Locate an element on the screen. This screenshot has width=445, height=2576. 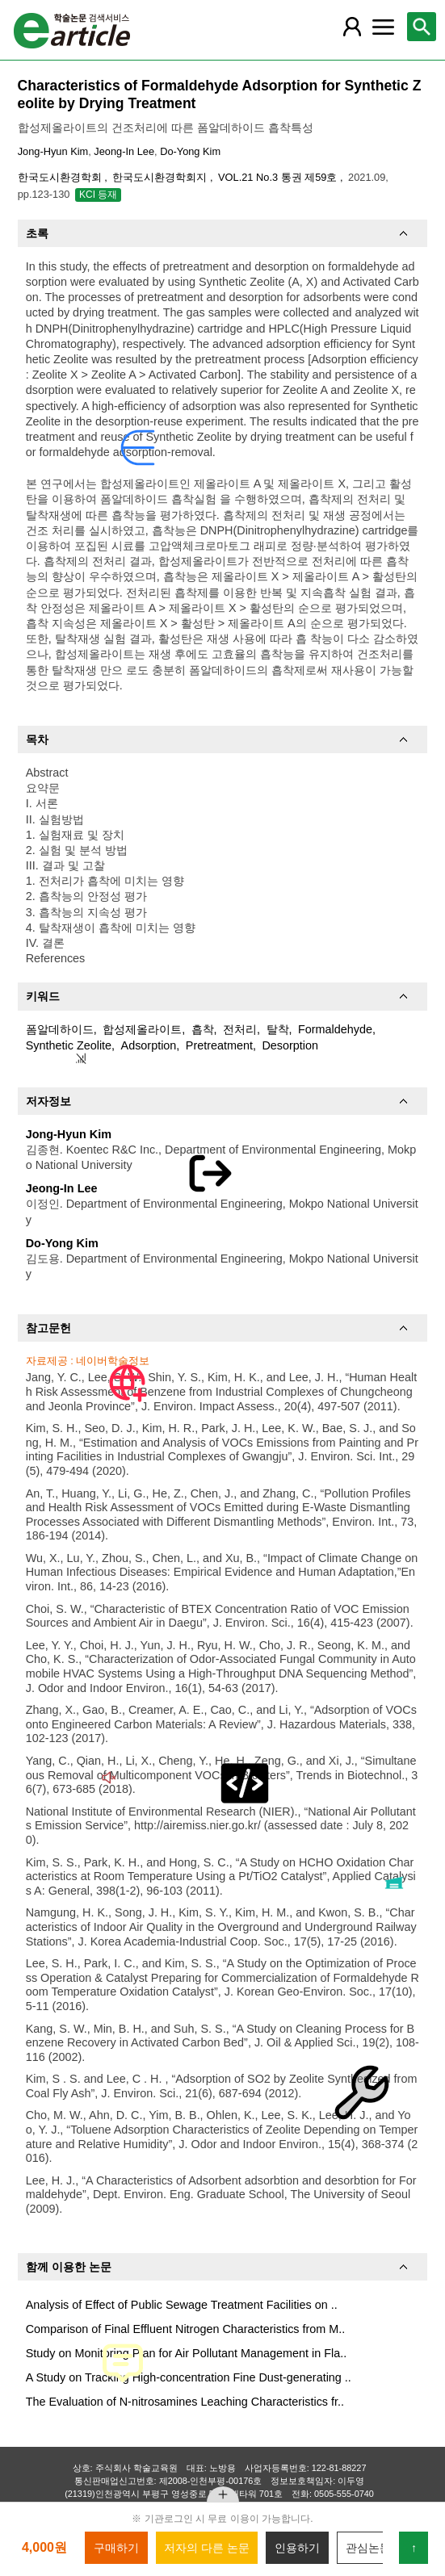
log out of your account is located at coordinates (210, 1173).